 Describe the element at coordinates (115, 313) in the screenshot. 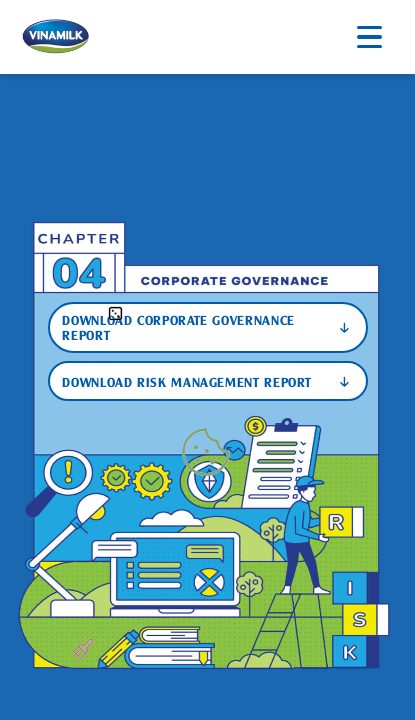

I see `randomize or shuffle content` at that location.